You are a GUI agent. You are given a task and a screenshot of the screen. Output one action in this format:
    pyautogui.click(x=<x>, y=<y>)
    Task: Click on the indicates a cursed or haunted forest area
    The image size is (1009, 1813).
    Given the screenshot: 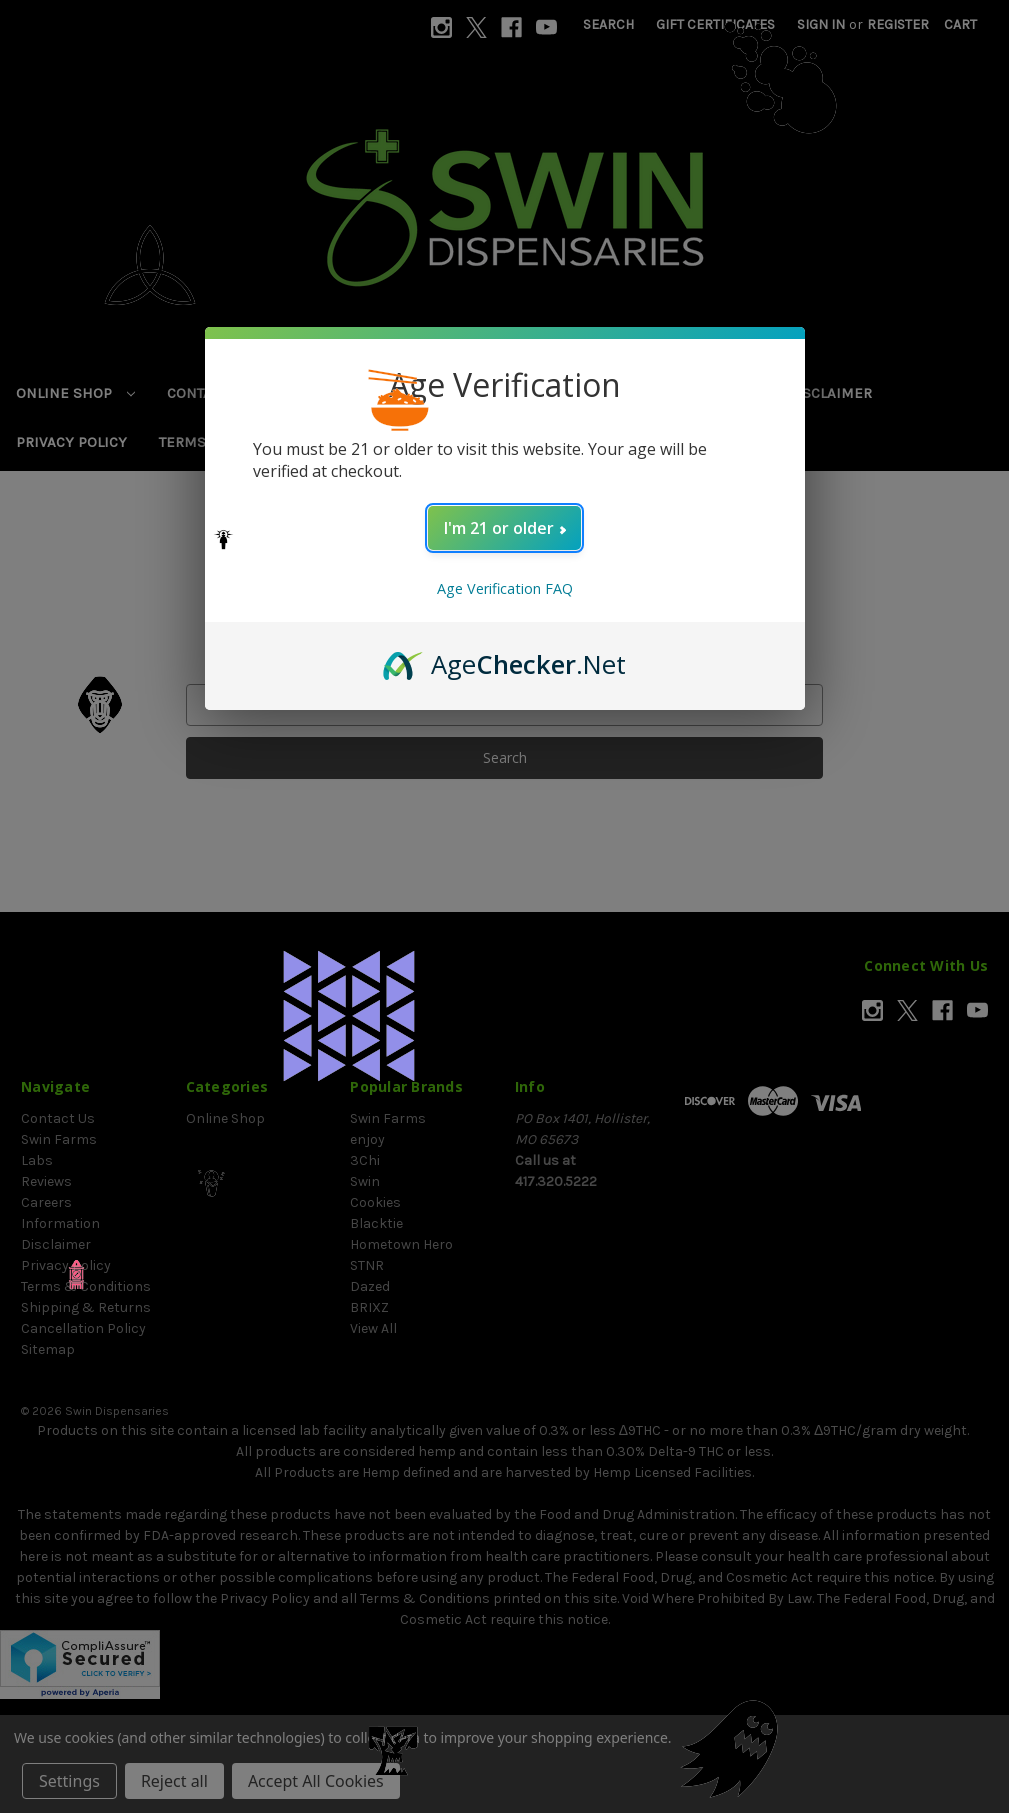 What is the action you would take?
    pyautogui.click(x=393, y=1751)
    